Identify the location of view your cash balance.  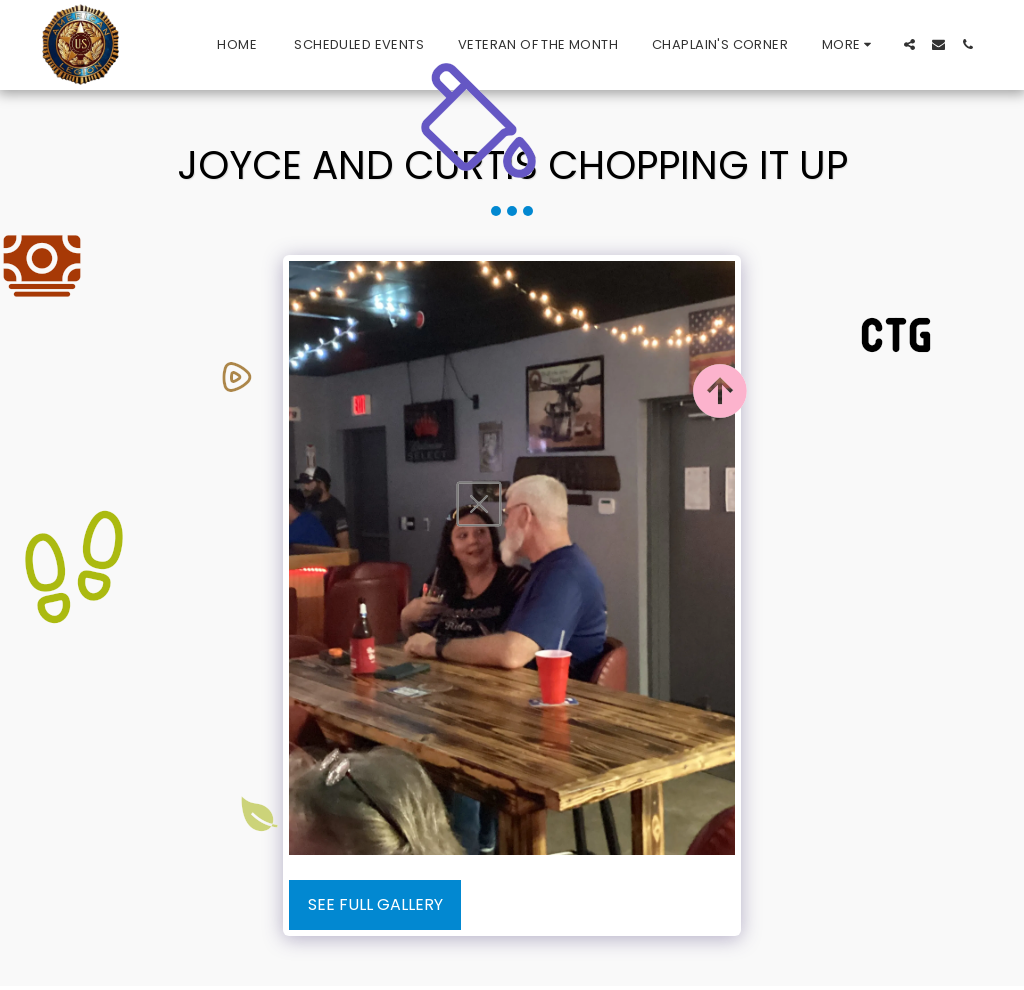
(42, 266).